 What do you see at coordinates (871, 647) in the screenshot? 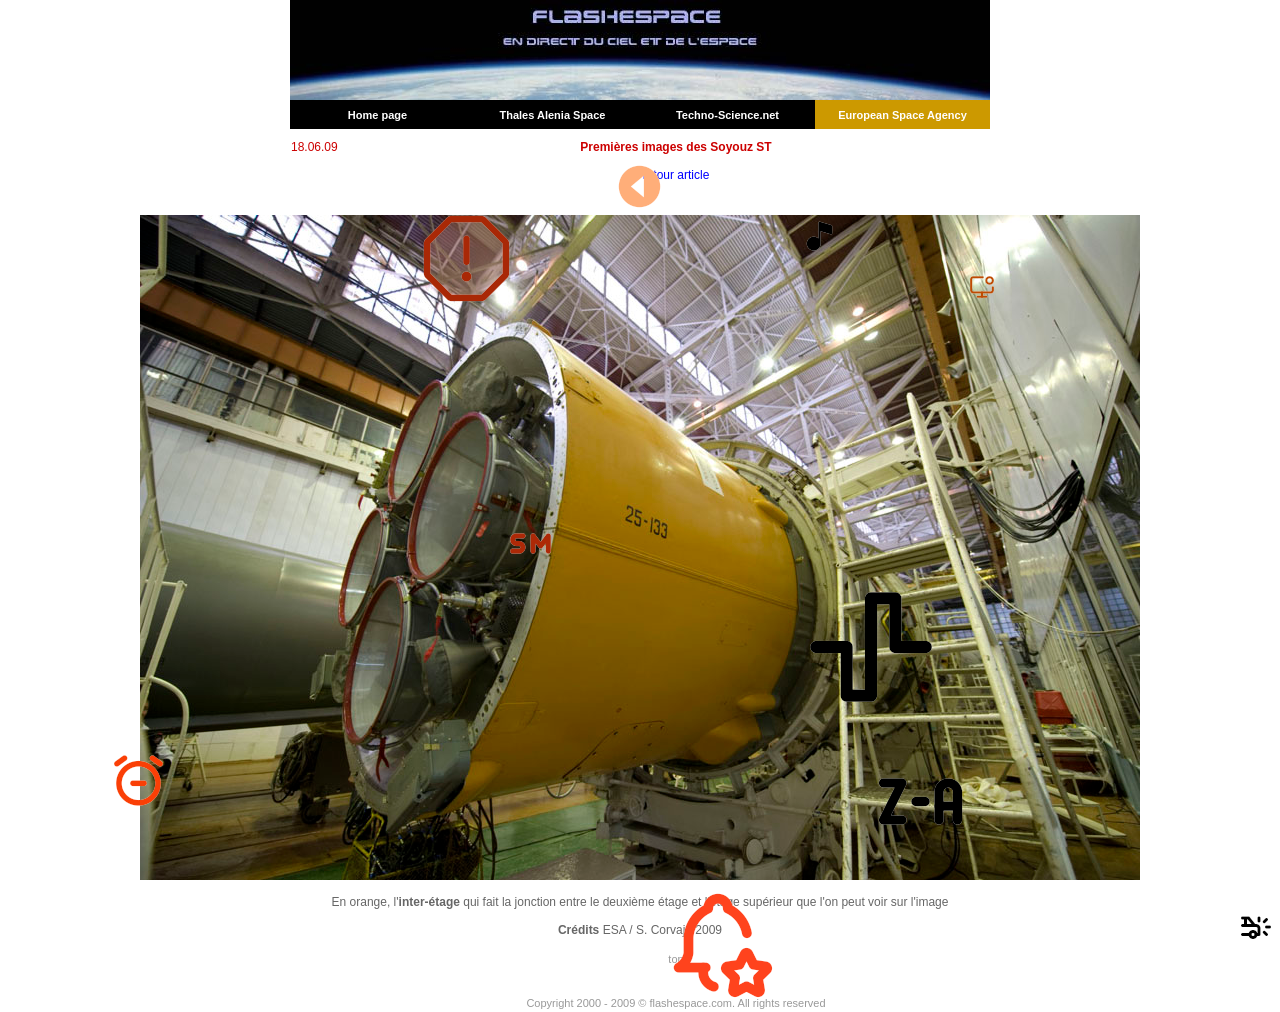
I see `toggle square wave signal output` at bounding box center [871, 647].